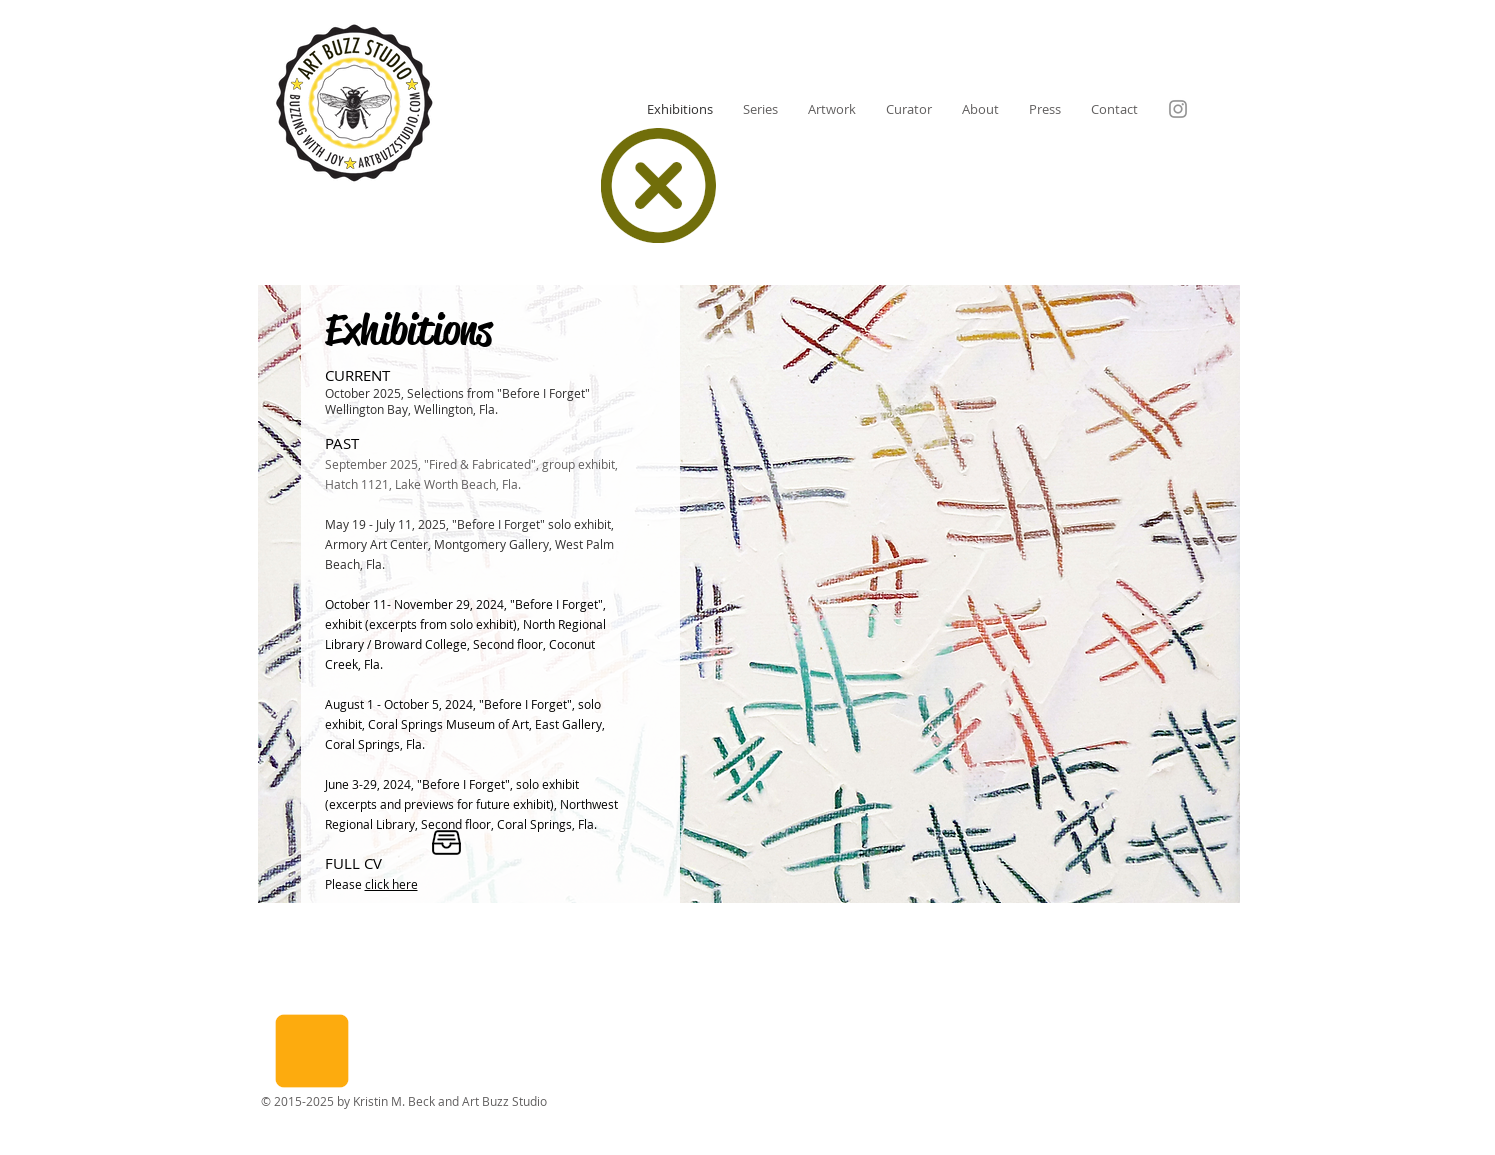  Describe the element at coordinates (658, 185) in the screenshot. I see `close or dismiss a dialog` at that location.